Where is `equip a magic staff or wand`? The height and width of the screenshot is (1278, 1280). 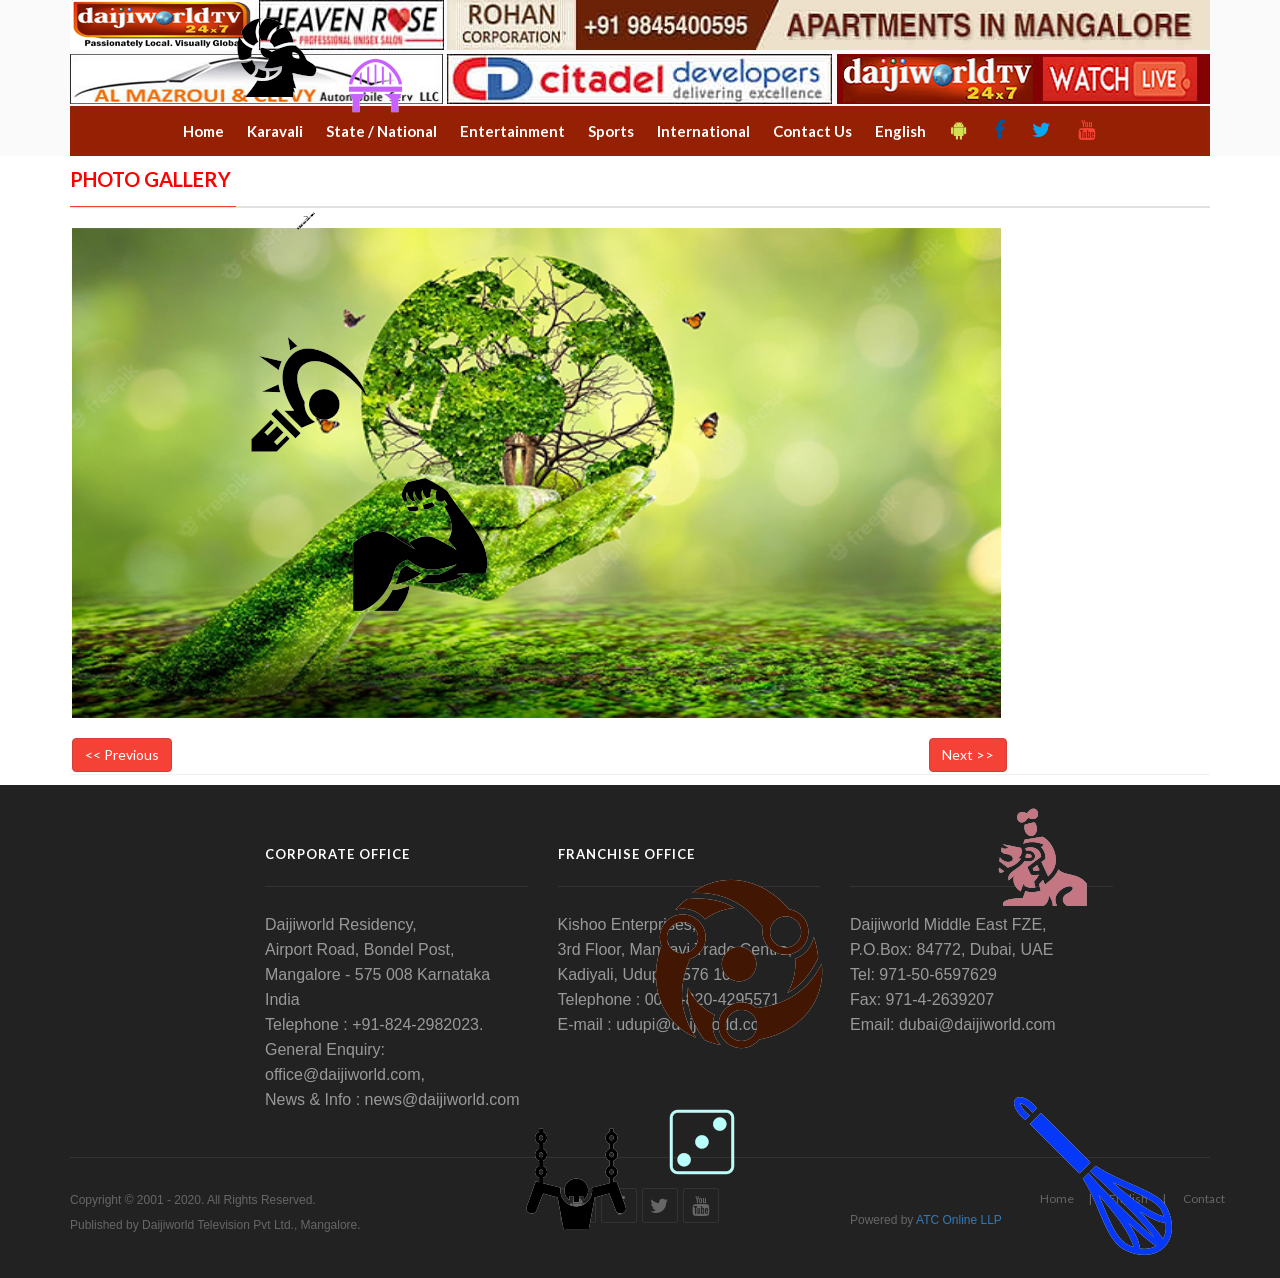 equip a magic staff or wand is located at coordinates (309, 394).